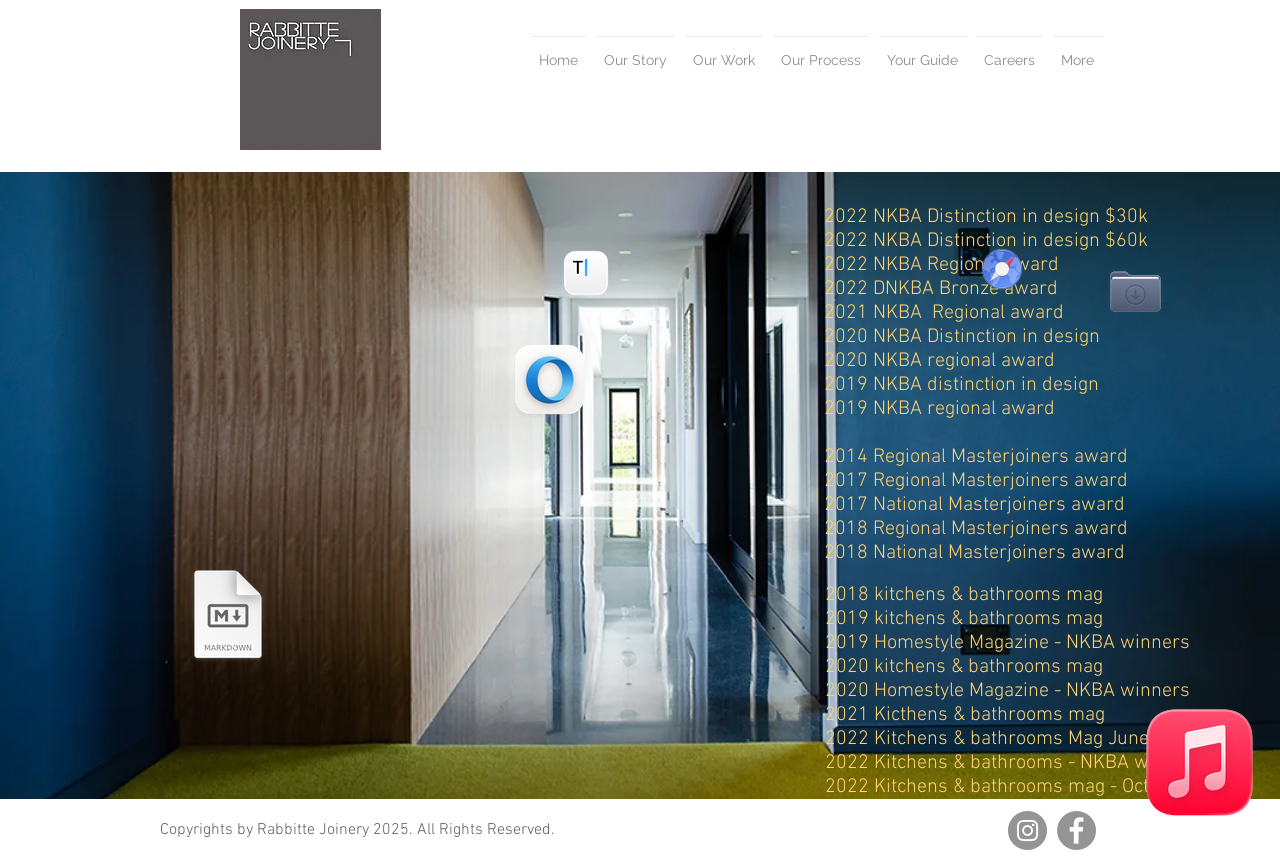 This screenshot has width=1280, height=861. Describe the element at coordinates (1002, 269) in the screenshot. I see `open web browser application` at that location.